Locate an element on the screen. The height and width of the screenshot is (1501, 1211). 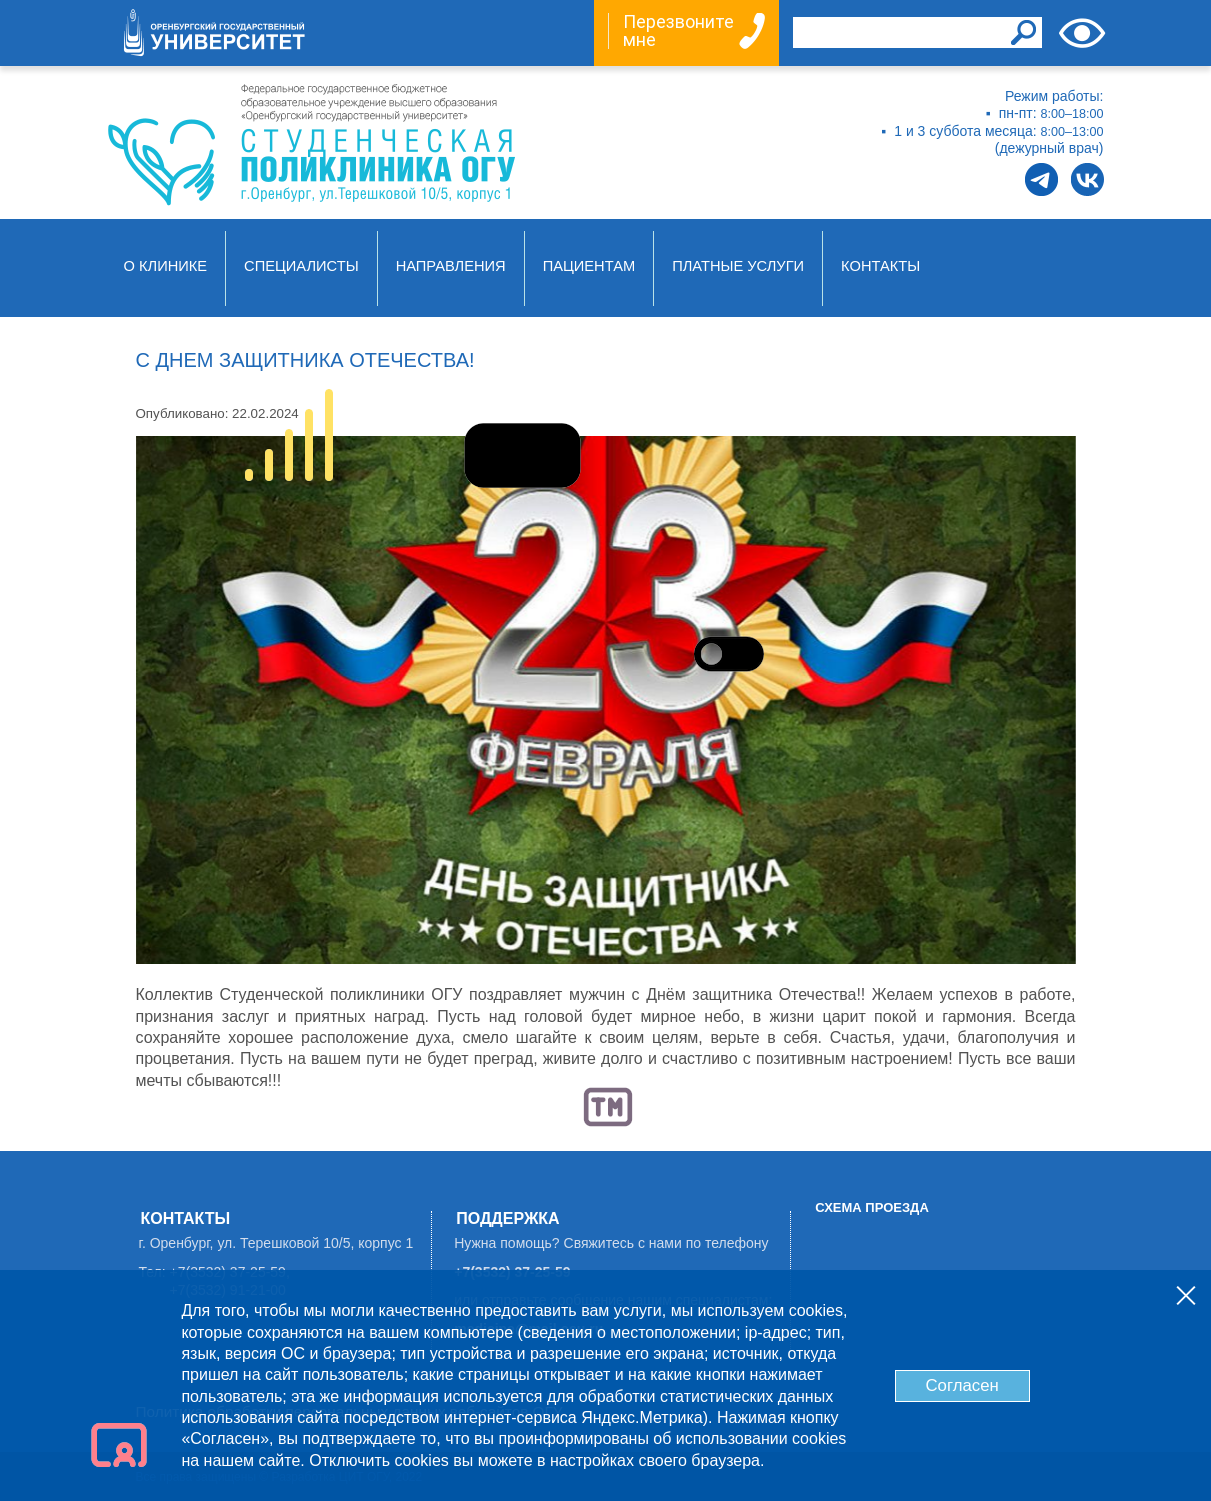
access teaching or presentation tools is located at coordinates (119, 1445).